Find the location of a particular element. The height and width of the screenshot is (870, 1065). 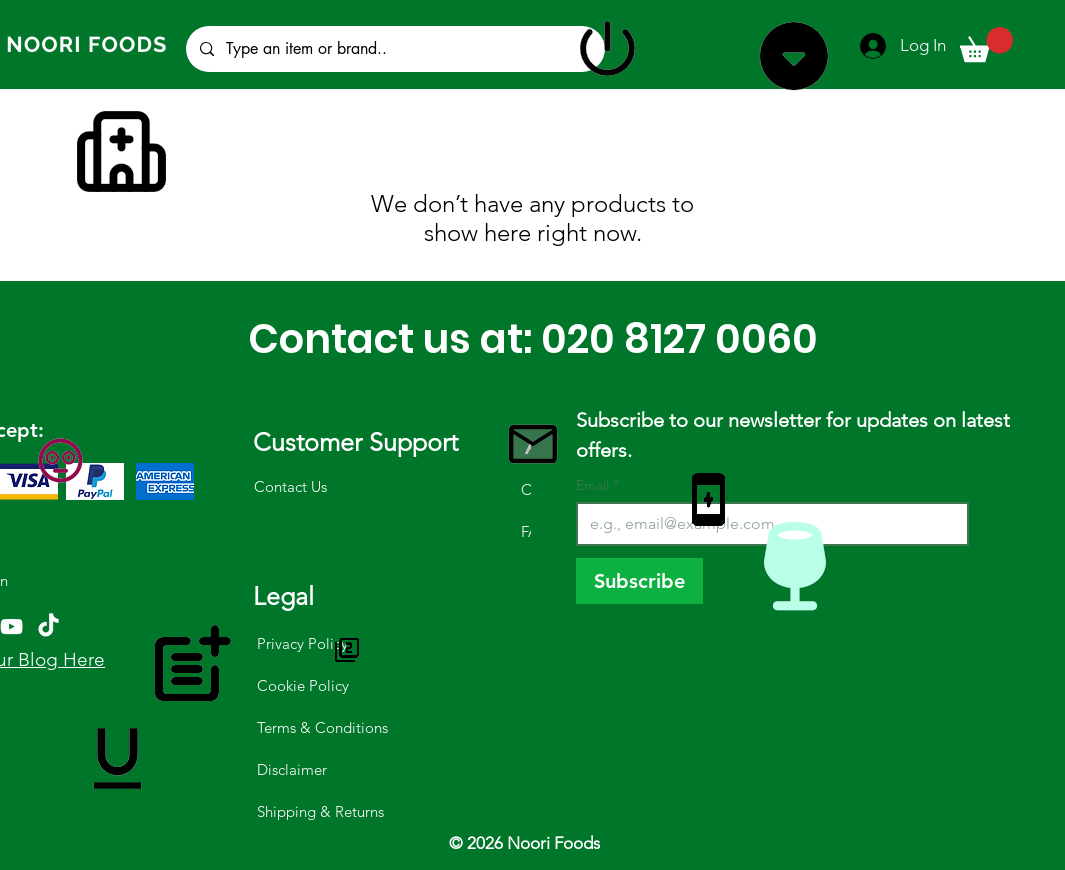

find nearby hospitals or medical facilities is located at coordinates (121, 151).